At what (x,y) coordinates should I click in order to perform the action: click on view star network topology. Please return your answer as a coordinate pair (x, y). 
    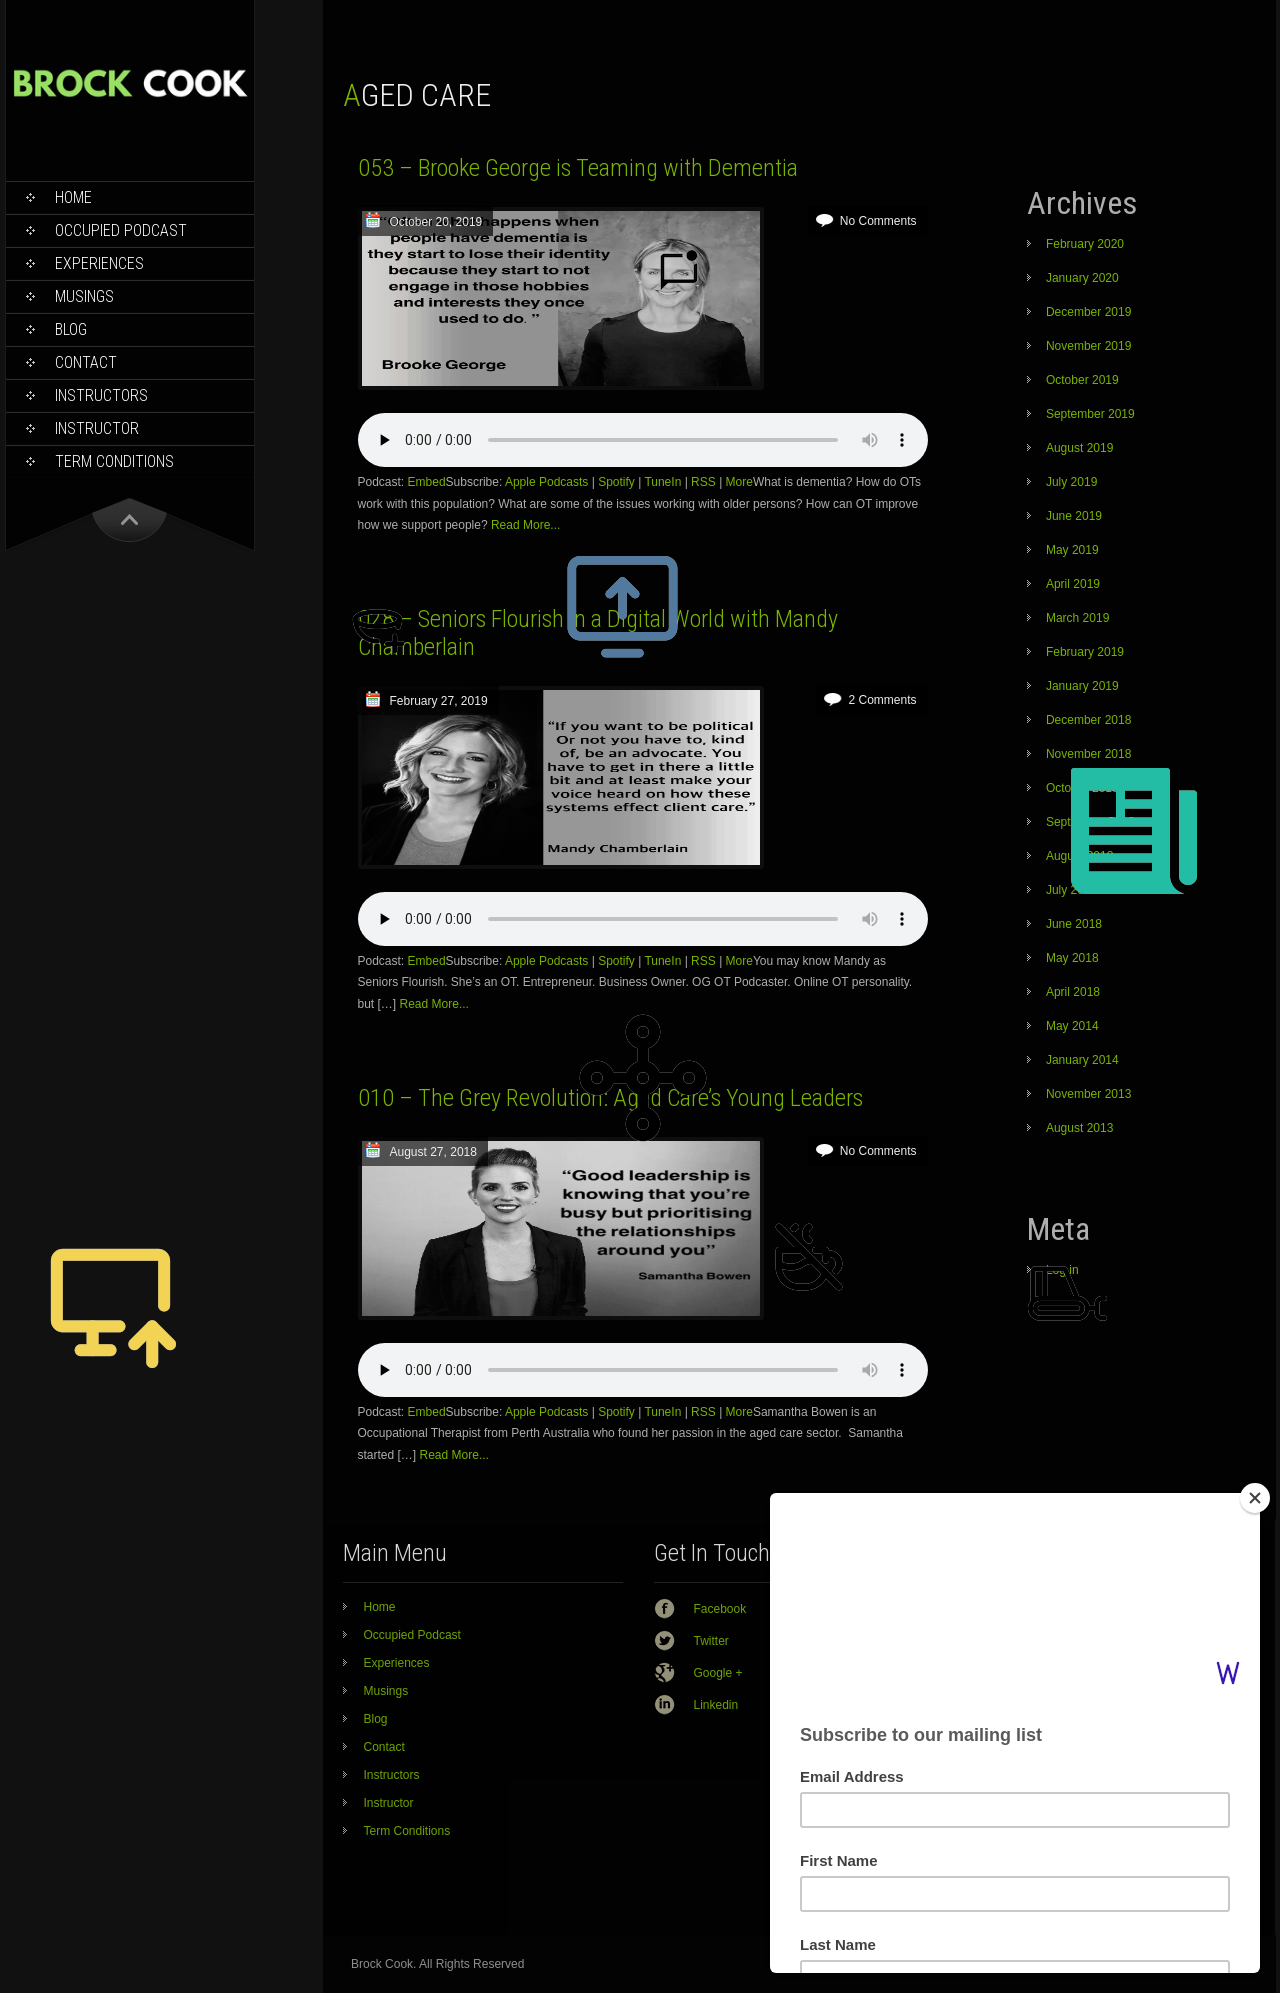
    Looking at the image, I should click on (643, 1078).